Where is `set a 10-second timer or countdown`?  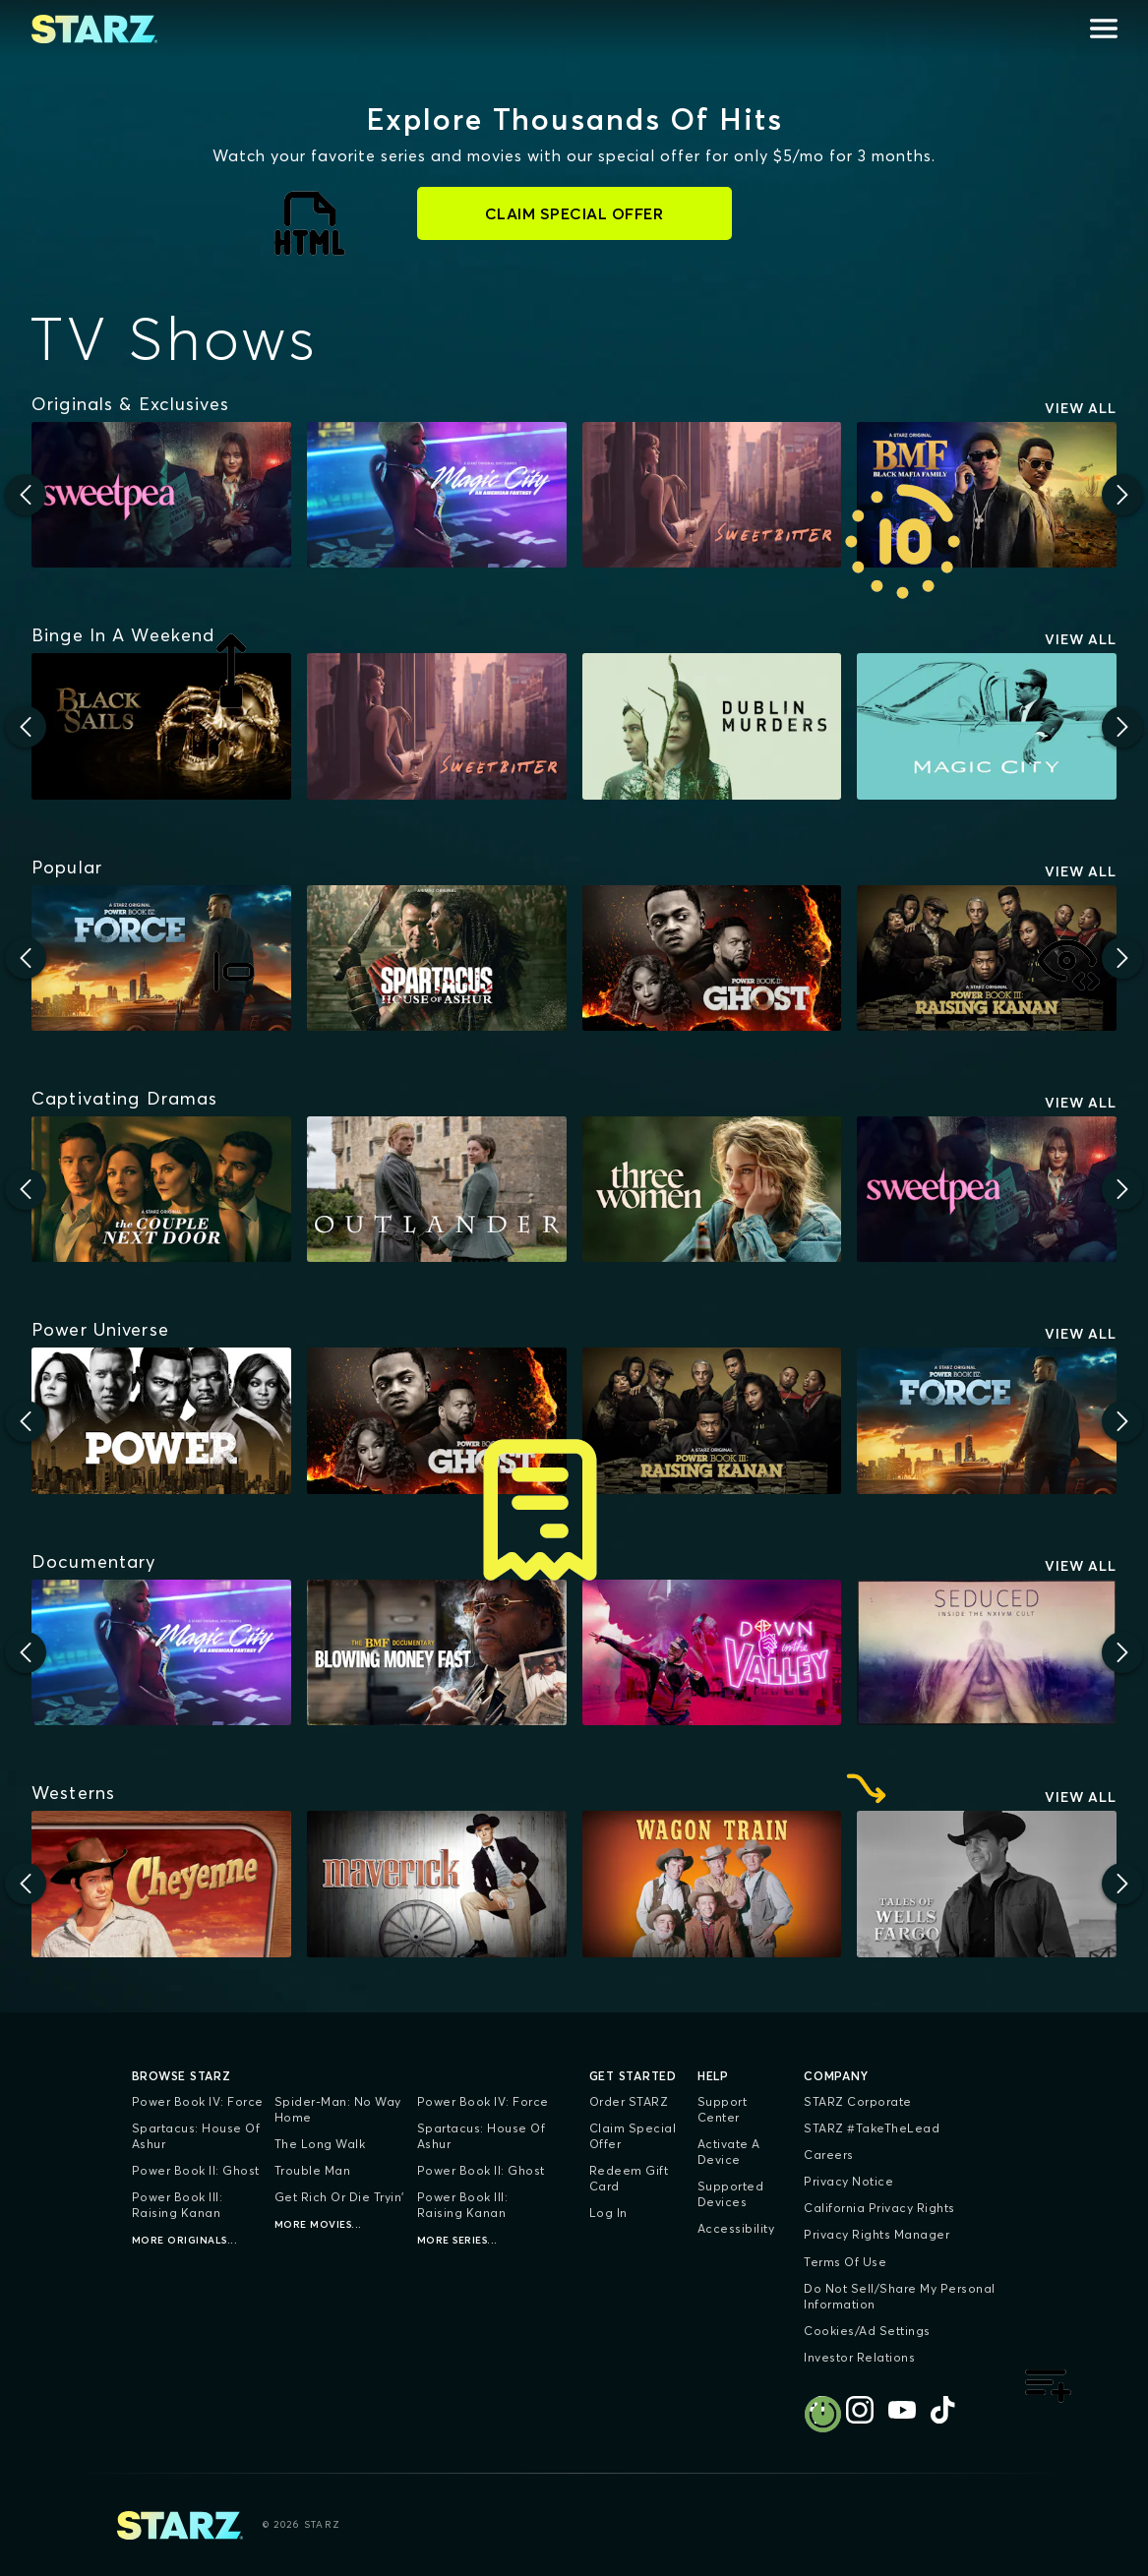 set a 10-second timer or countdown is located at coordinates (902, 541).